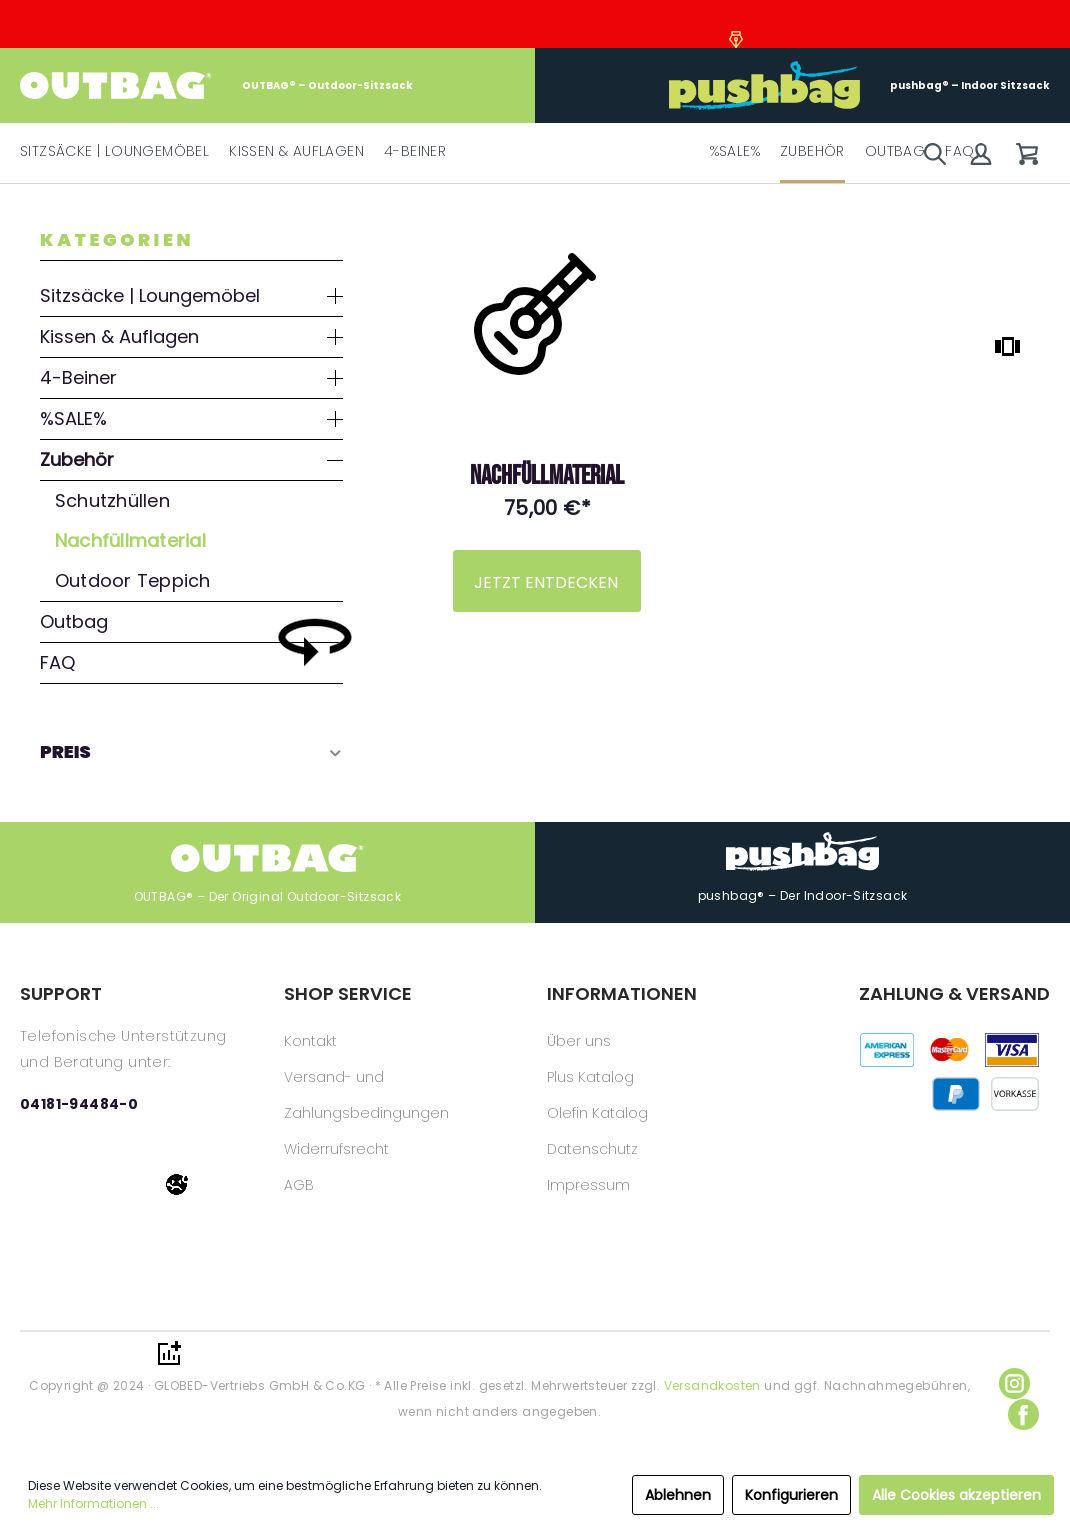 This screenshot has height=1523, width=1070. What do you see at coordinates (534, 315) in the screenshot?
I see `access music or instrument features` at bounding box center [534, 315].